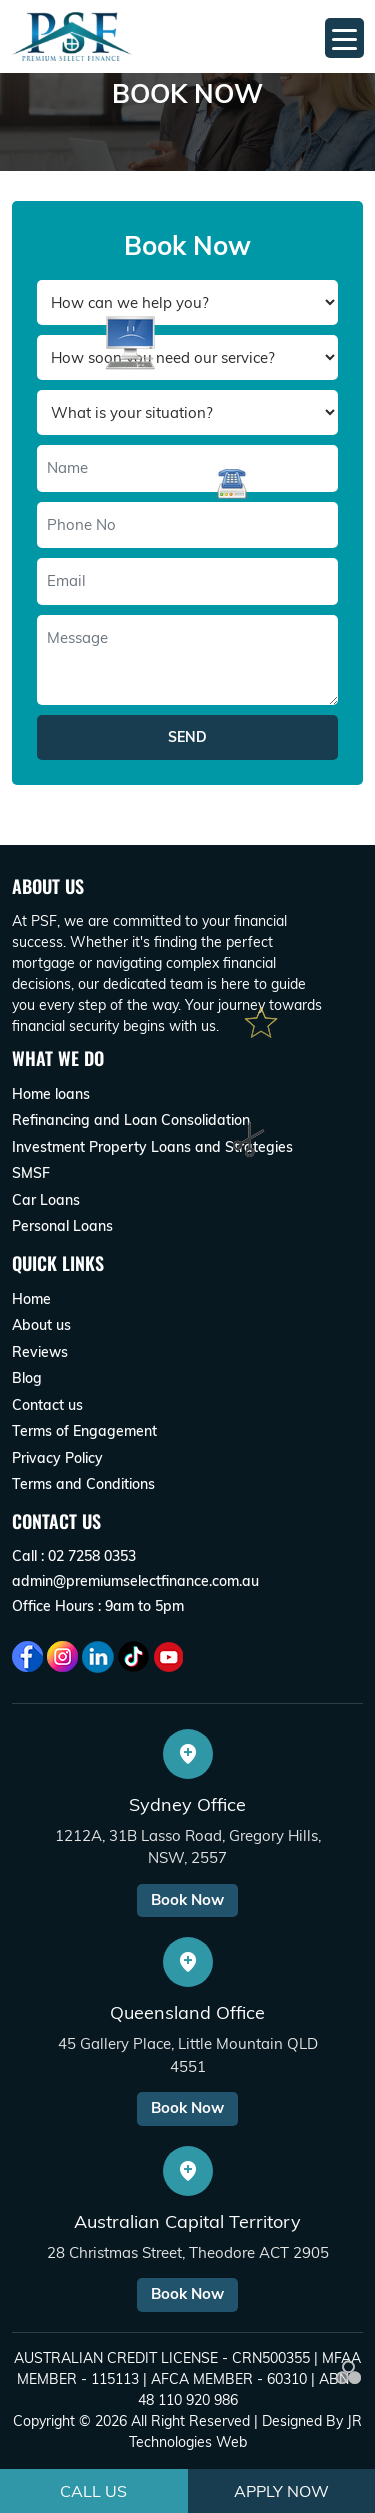 Image resolution: width=375 pixels, height=2513 pixels. What do you see at coordinates (248, 1138) in the screenshot?
I see `open PDF Slicer to cut and rearrange PDF pages` at bounding box center [248, 1138].